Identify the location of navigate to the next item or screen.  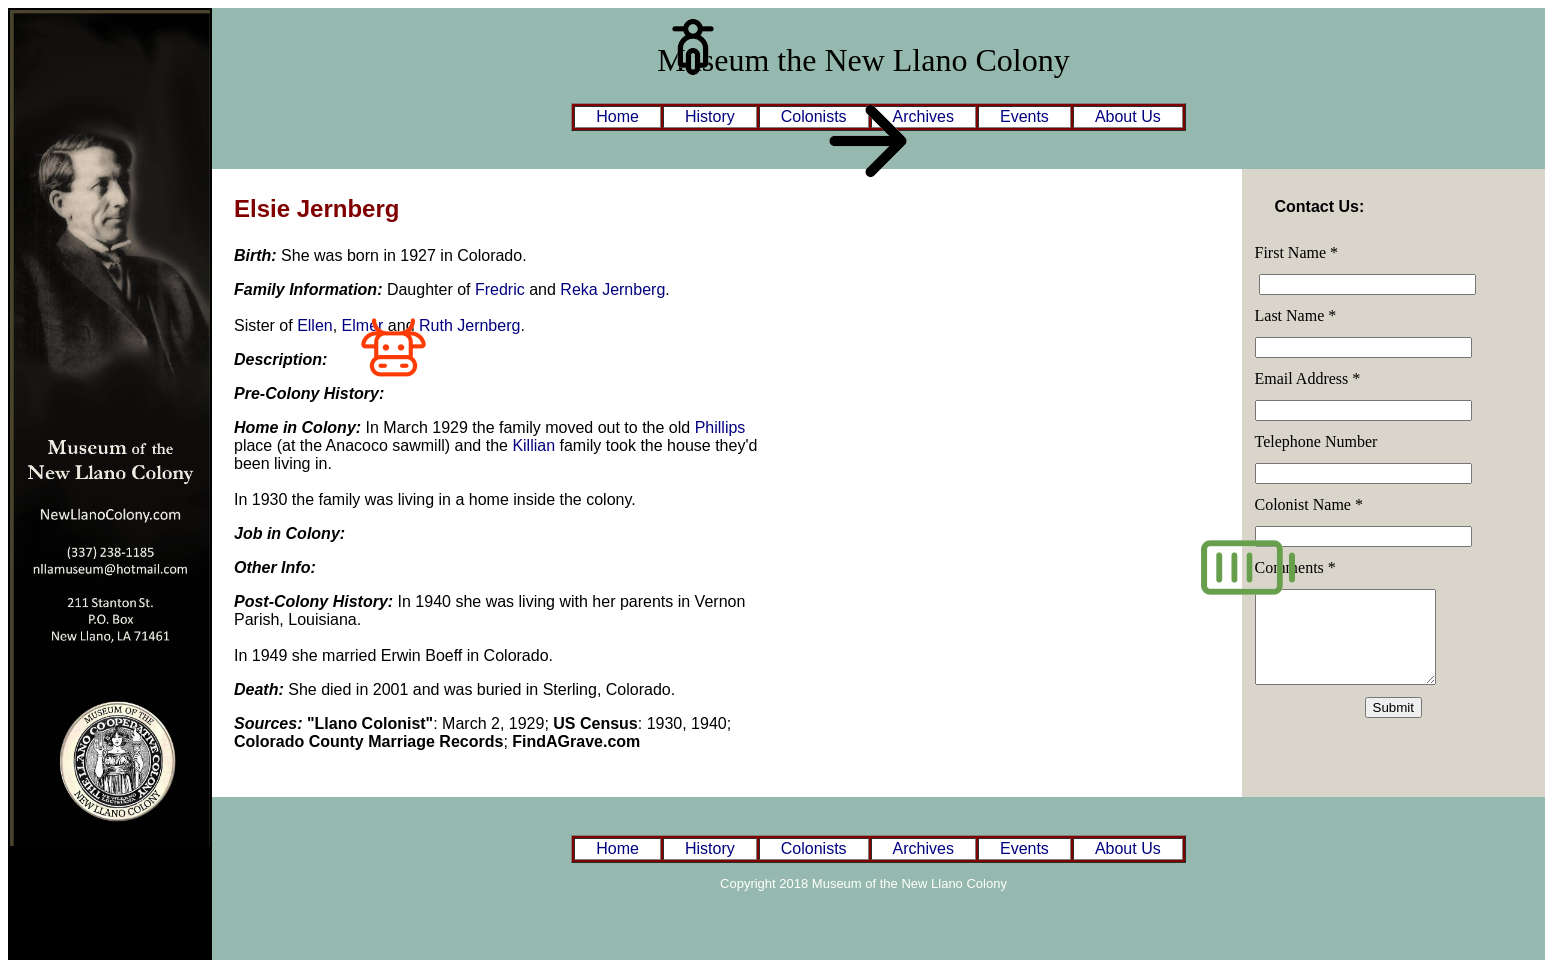
(868, 141).